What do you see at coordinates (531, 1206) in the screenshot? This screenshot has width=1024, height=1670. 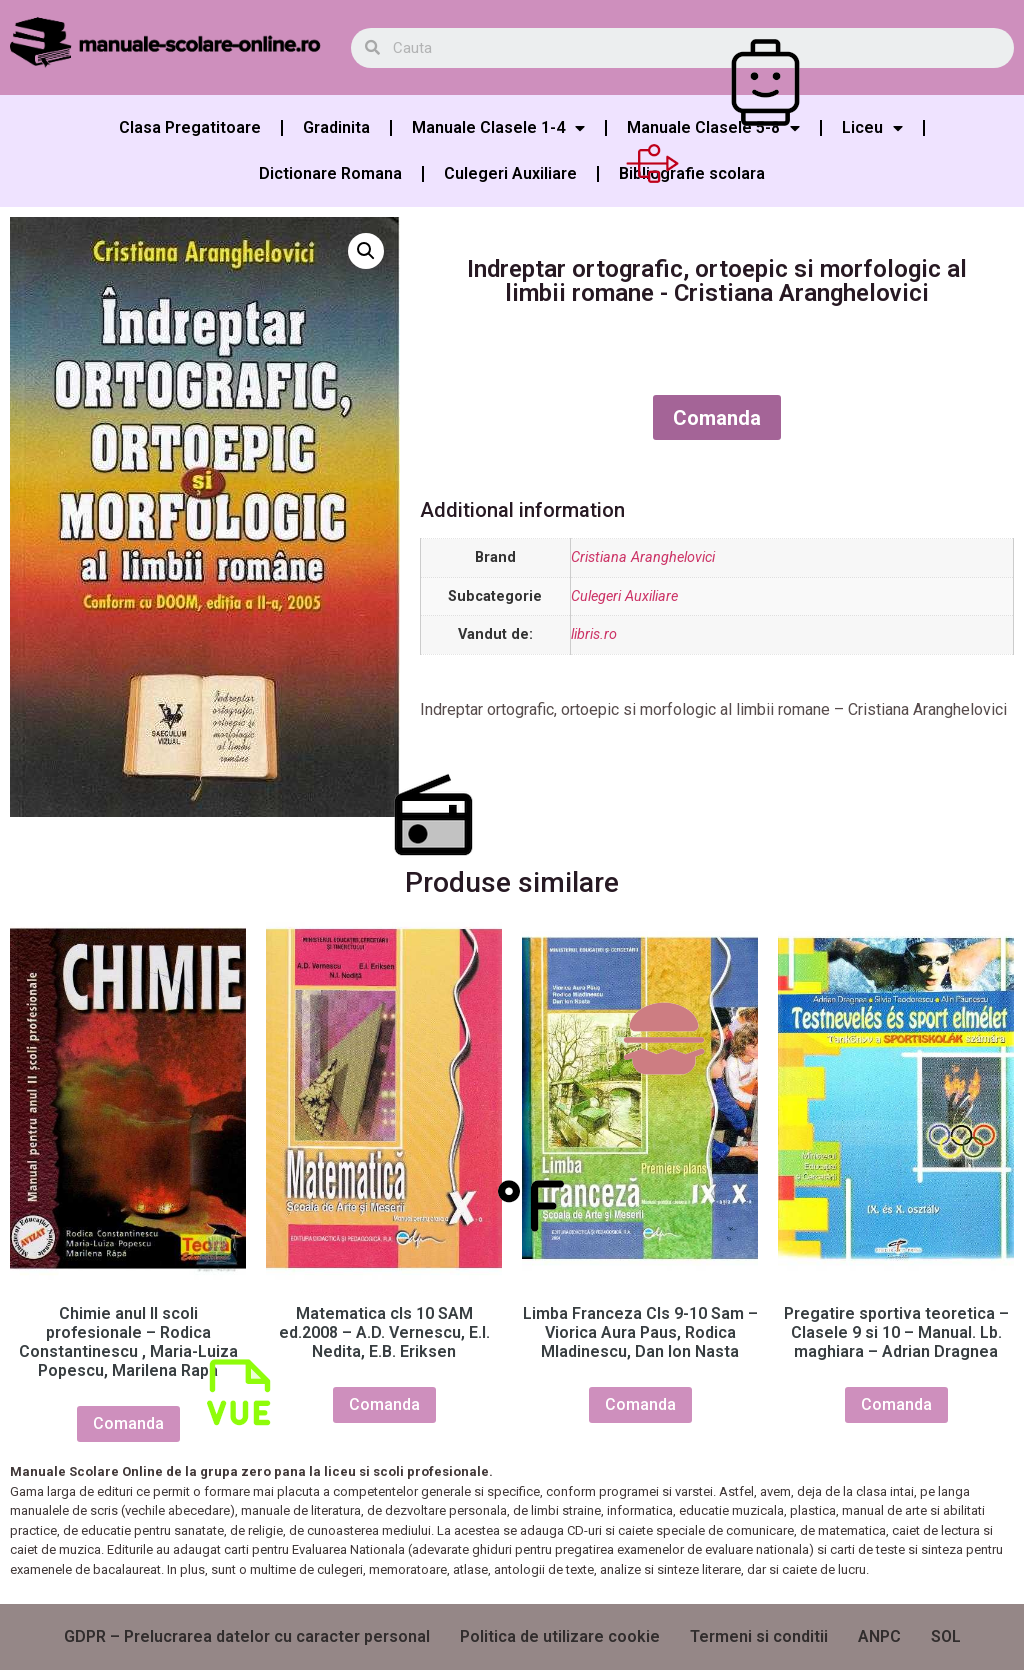 I see `display temperature in fahrenheit` at bounding box center [531, 1206].